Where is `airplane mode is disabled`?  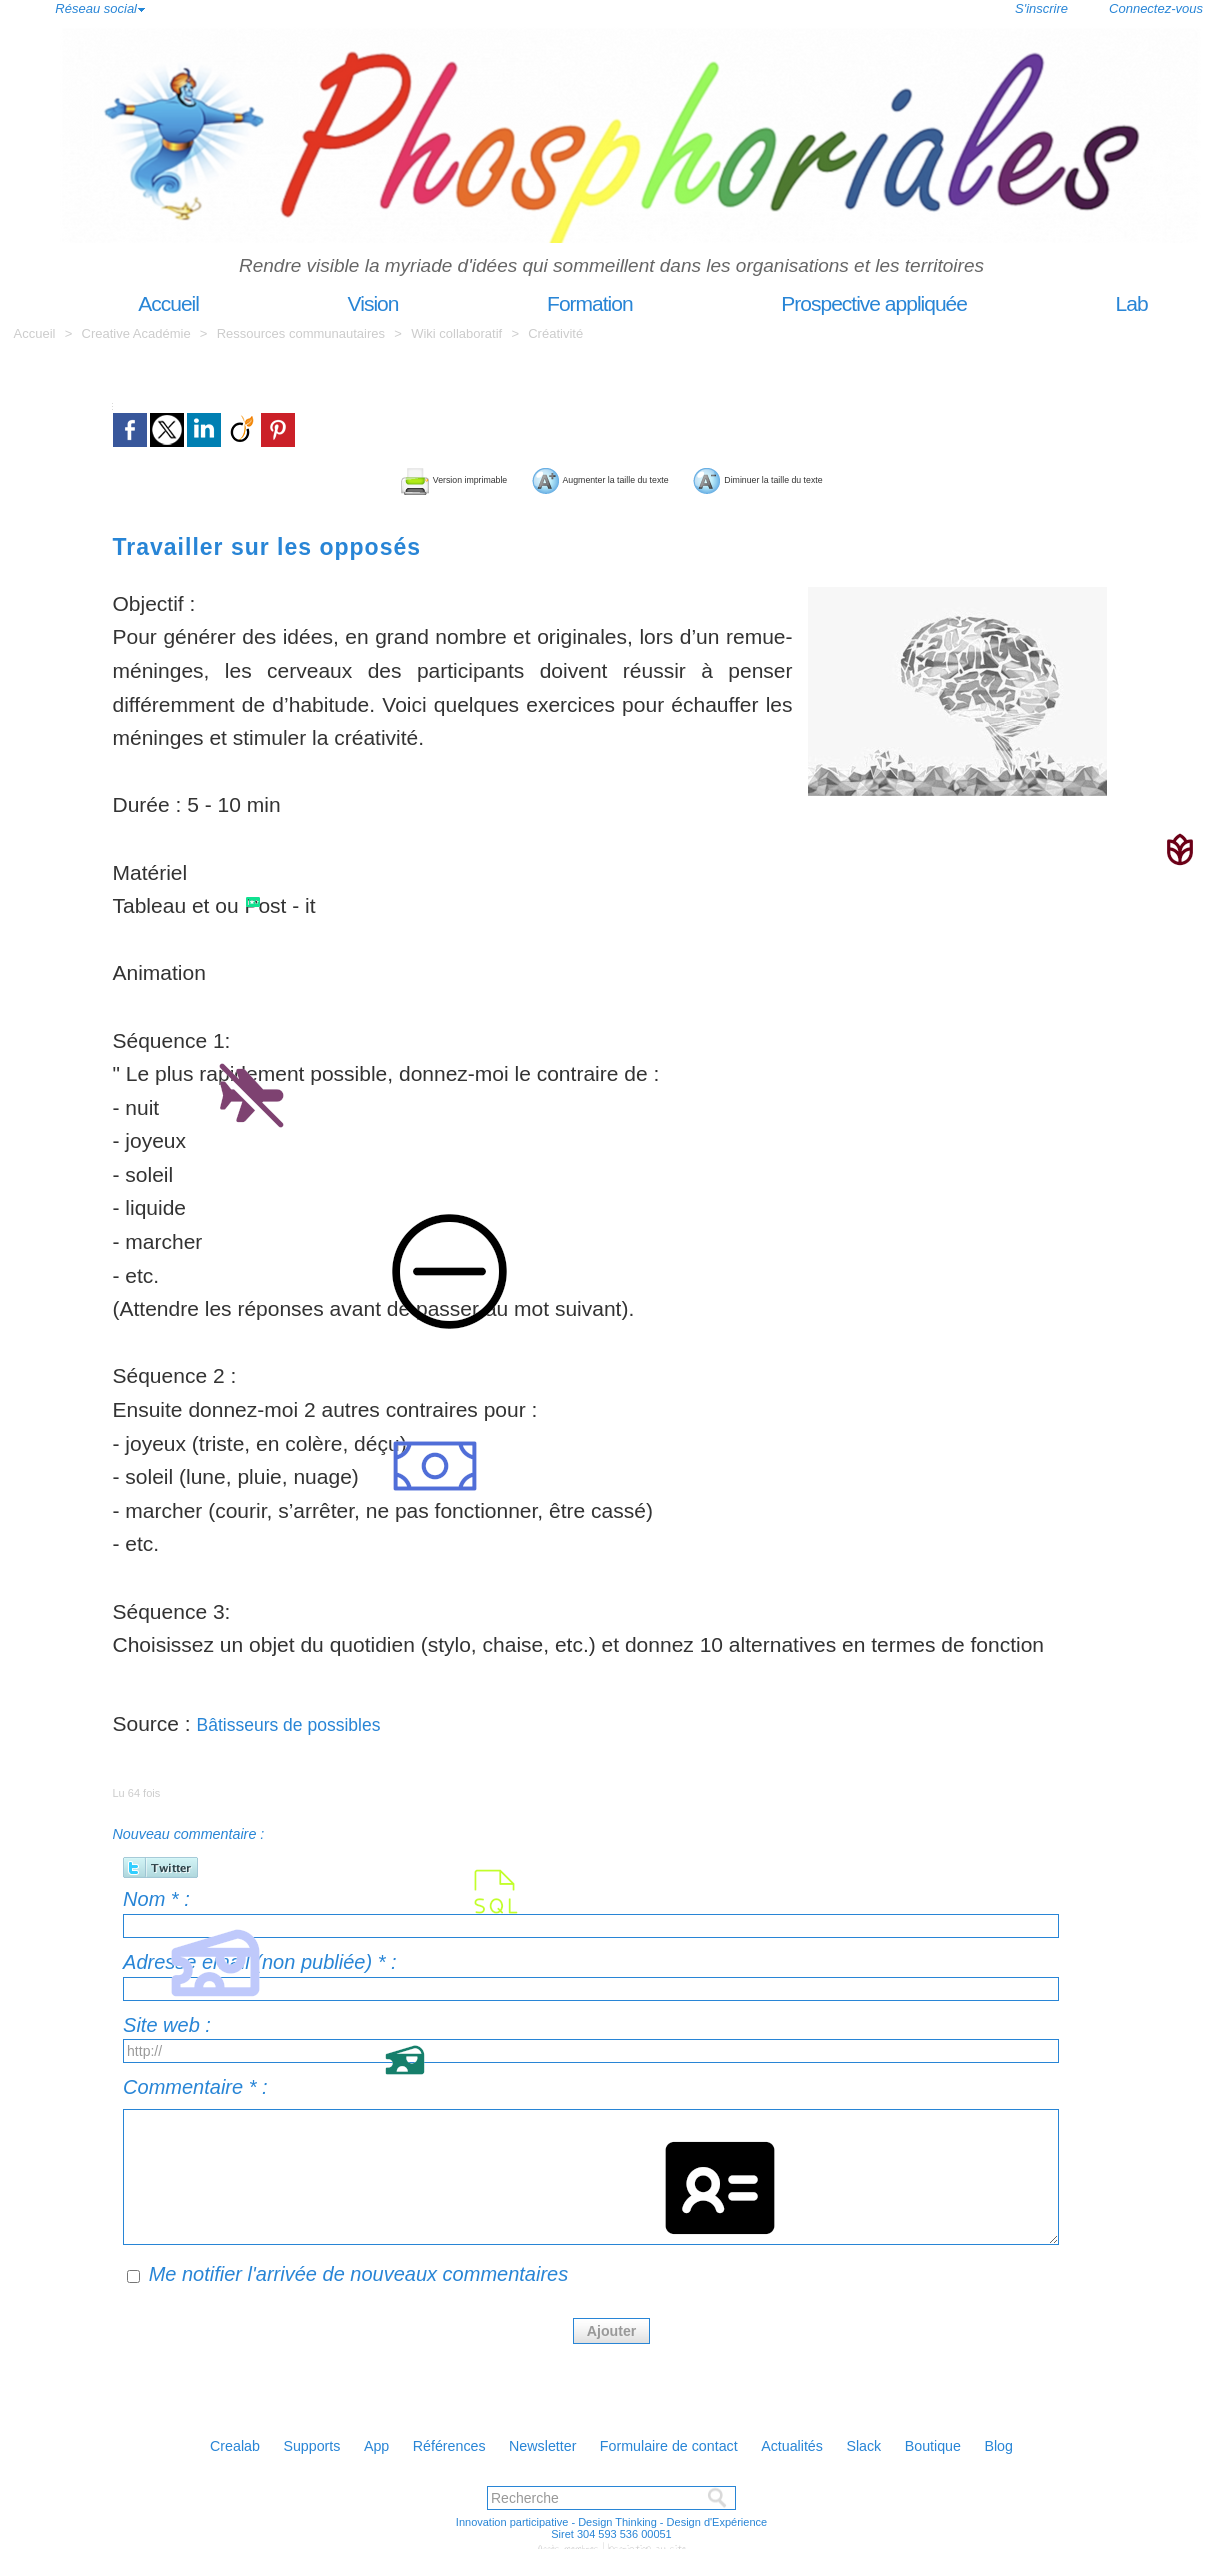 airplane mode is disabled is located at coordinates (251, 1095).